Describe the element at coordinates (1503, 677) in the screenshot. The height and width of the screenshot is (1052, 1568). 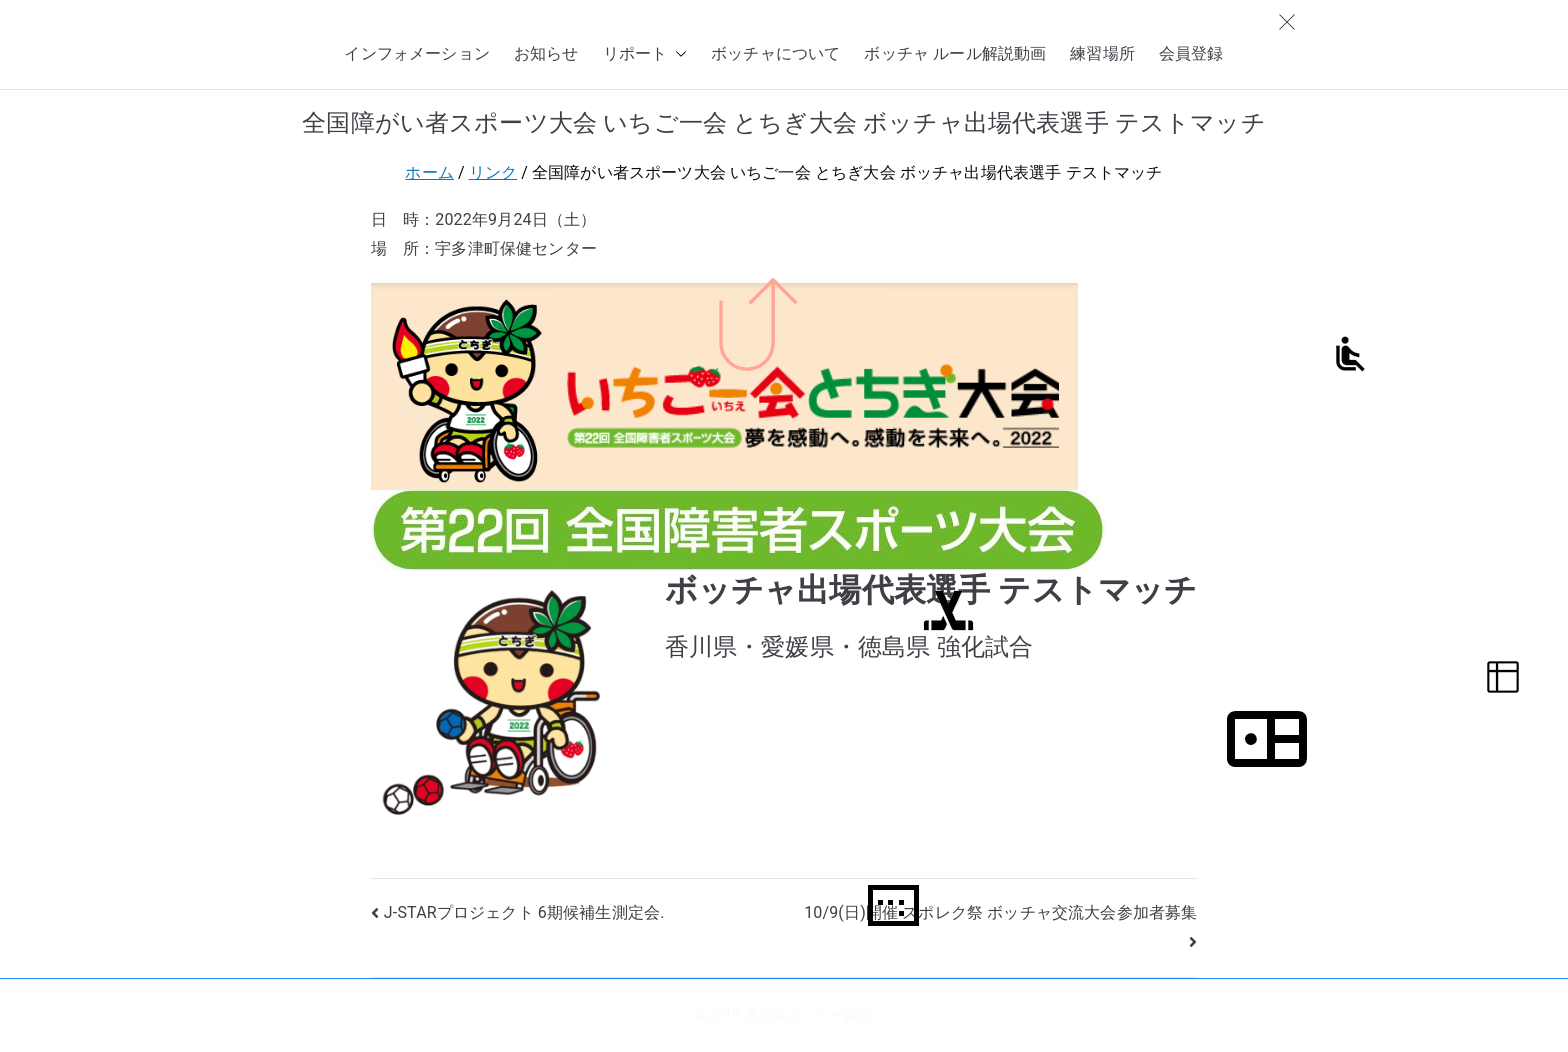
I see `view data in table format` at that location.